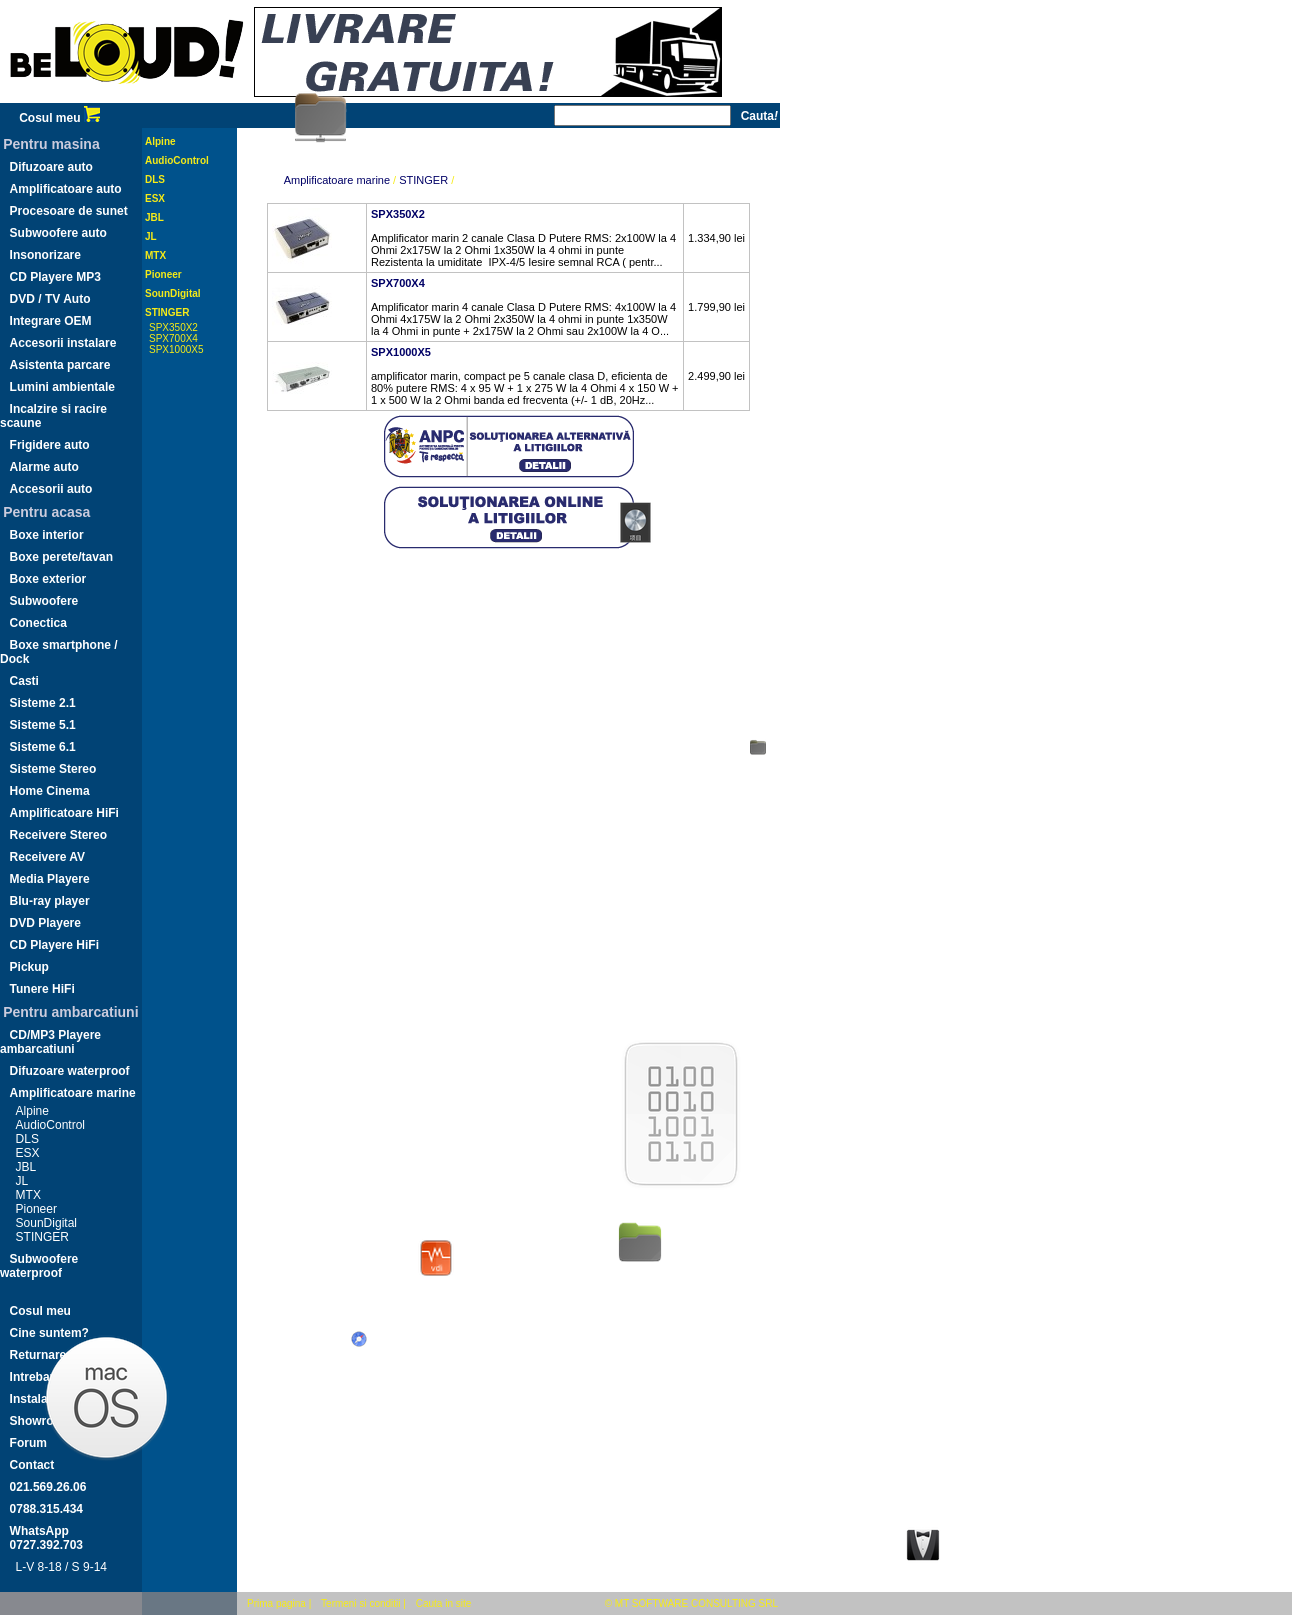 Image resolution: width=1292 pixels, height=1615 pixels. Describe the element at coordinates (635, 523) in the screenshot. I see `open a Logic Pro project file` at that location.